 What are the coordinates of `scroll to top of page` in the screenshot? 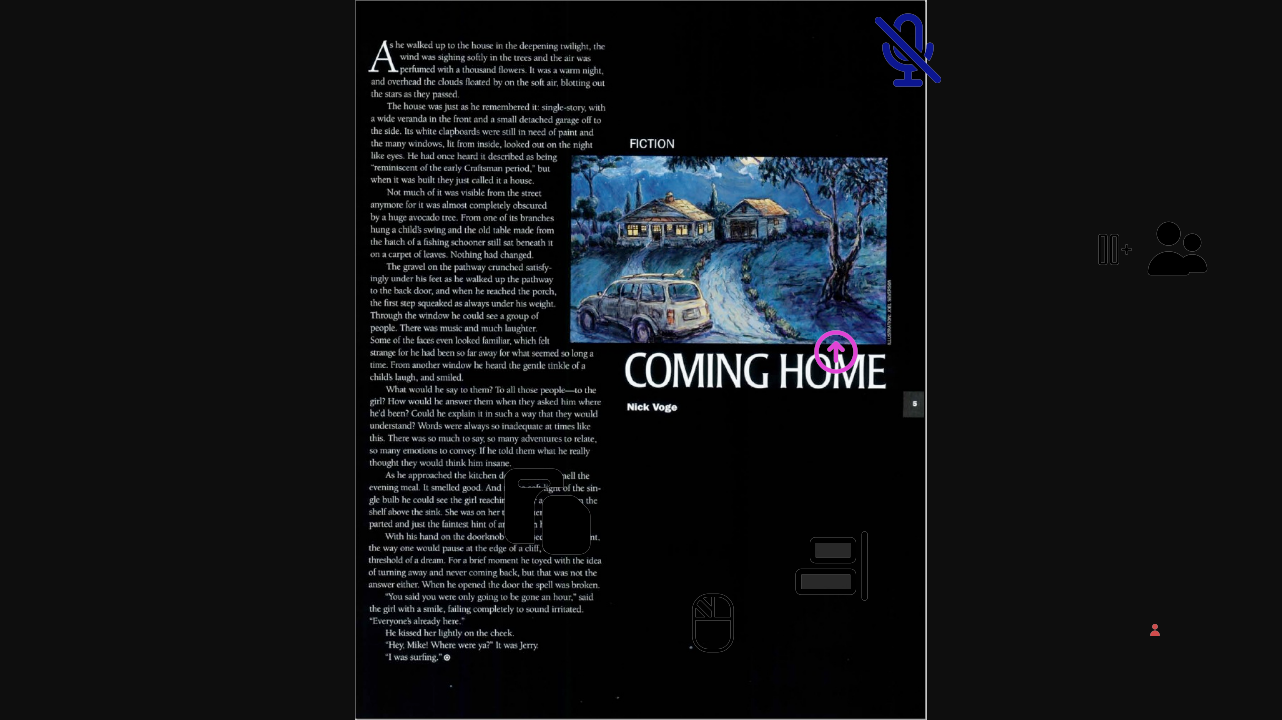 It's located at (836, 352).